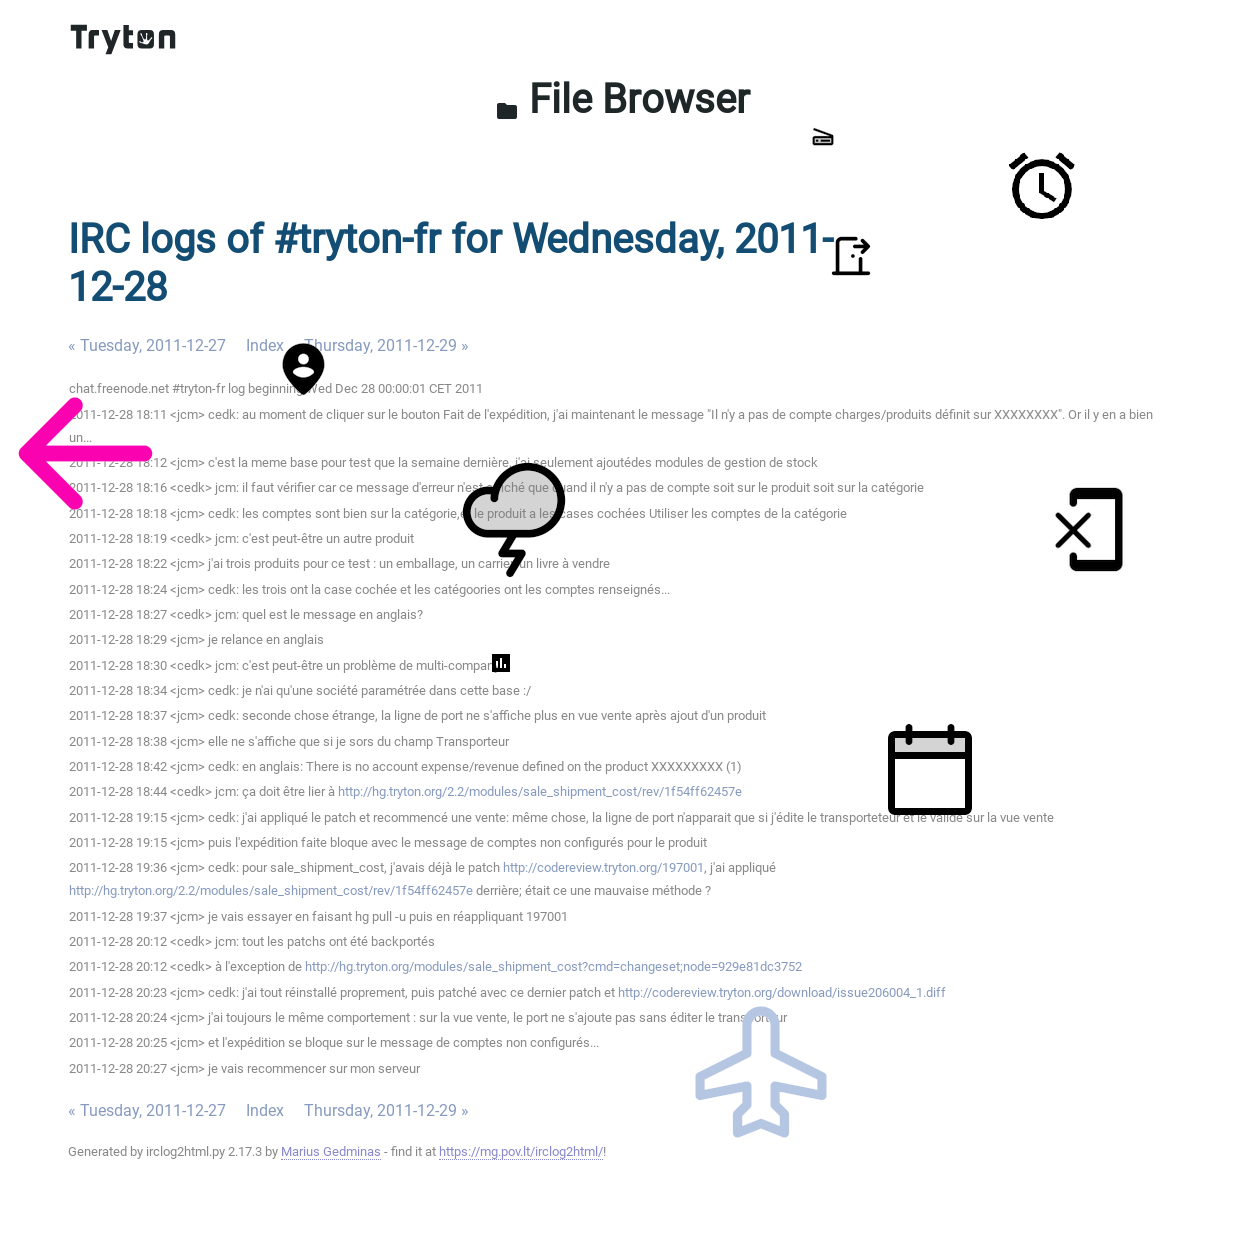 The image size is (1245, 1252). I want to click on go back to the previous screen, so click(85, 453).